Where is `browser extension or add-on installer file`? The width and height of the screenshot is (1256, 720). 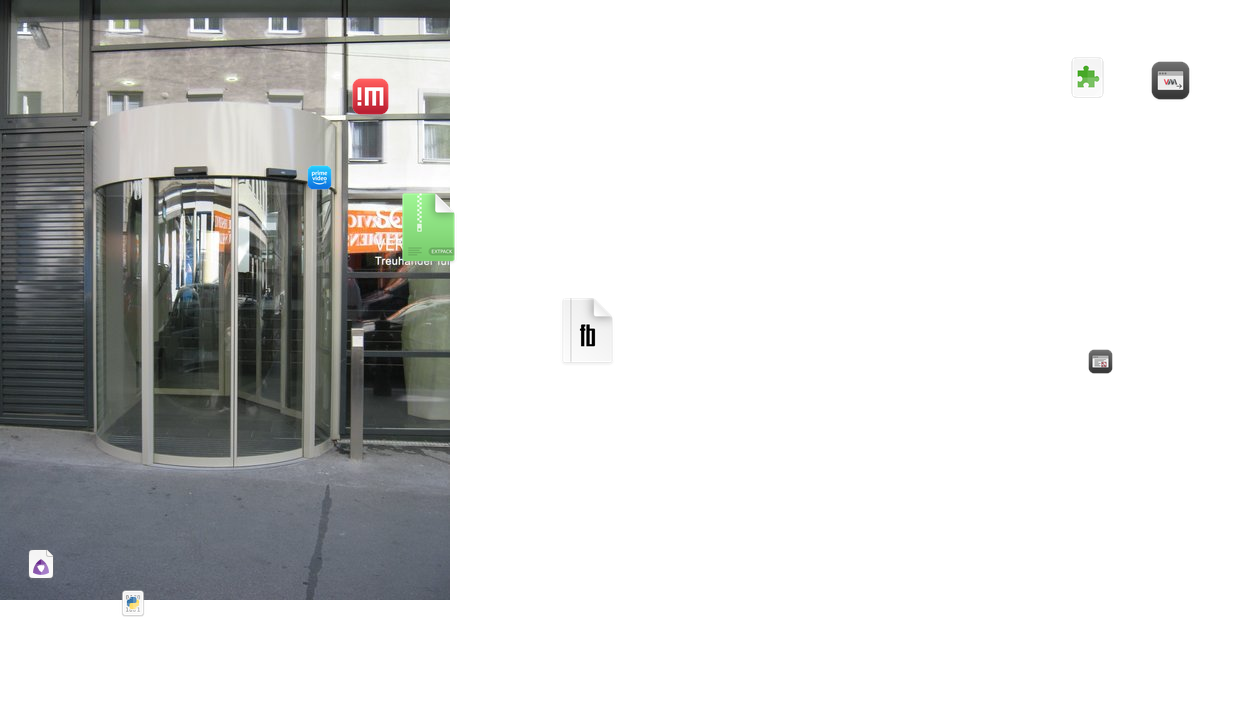
browser extension or add-on installer file is located at coordinates (1087, 77).